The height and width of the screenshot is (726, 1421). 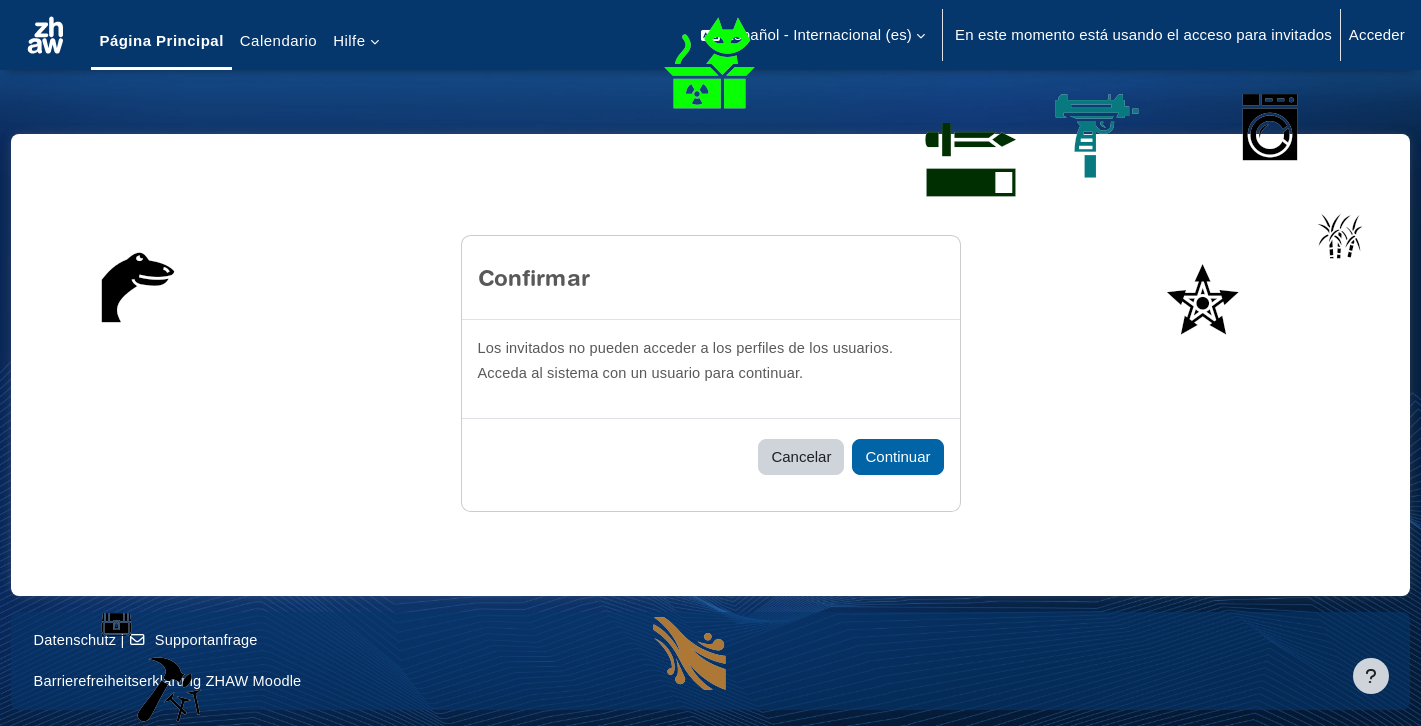 I want to click on access laundry or appliance controls, so click(x=1270, y=126).